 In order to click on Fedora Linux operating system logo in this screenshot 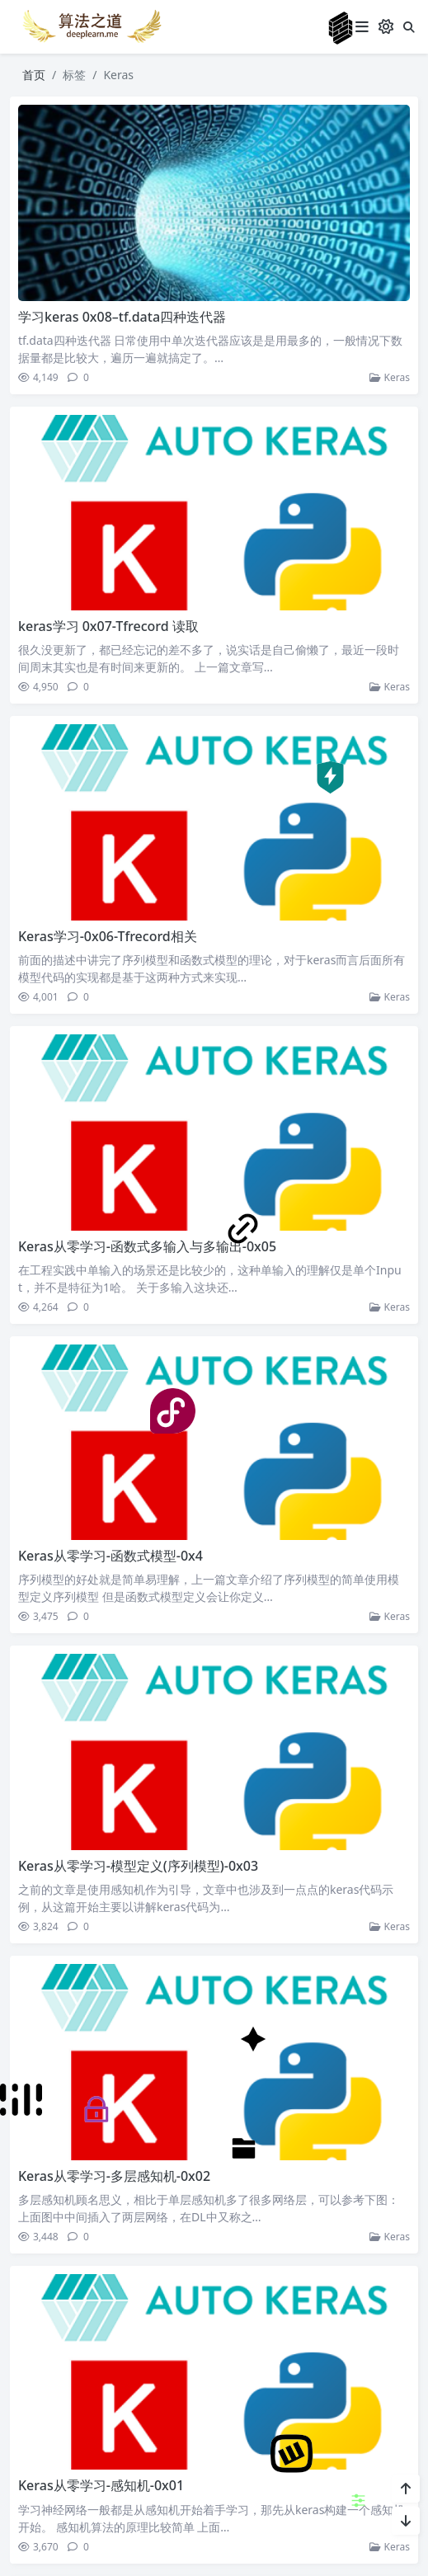, I will do `click(172, 1410)`.